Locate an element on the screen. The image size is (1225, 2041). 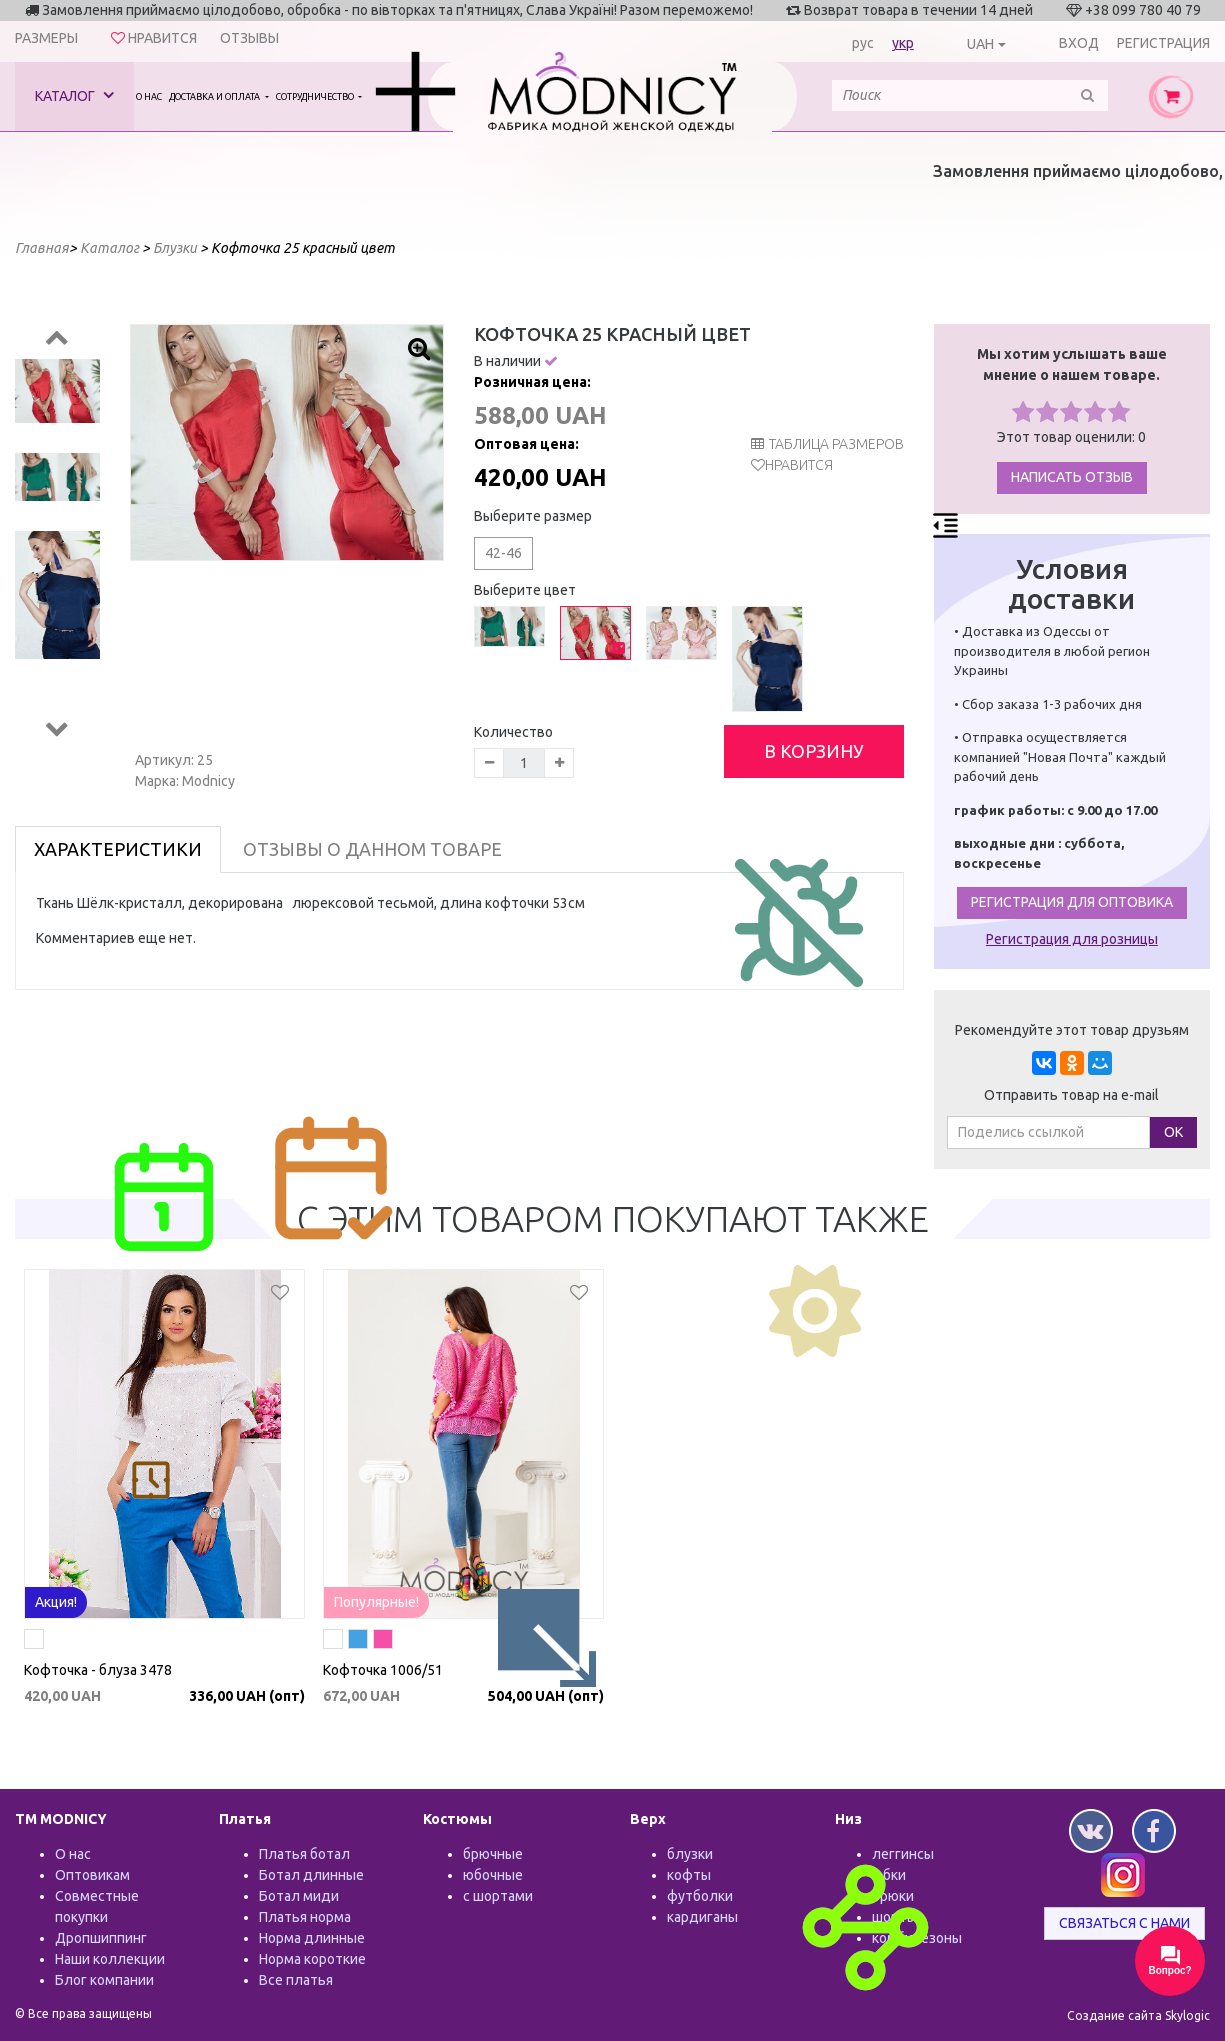
add a new item is located at coordinates (415, 91).